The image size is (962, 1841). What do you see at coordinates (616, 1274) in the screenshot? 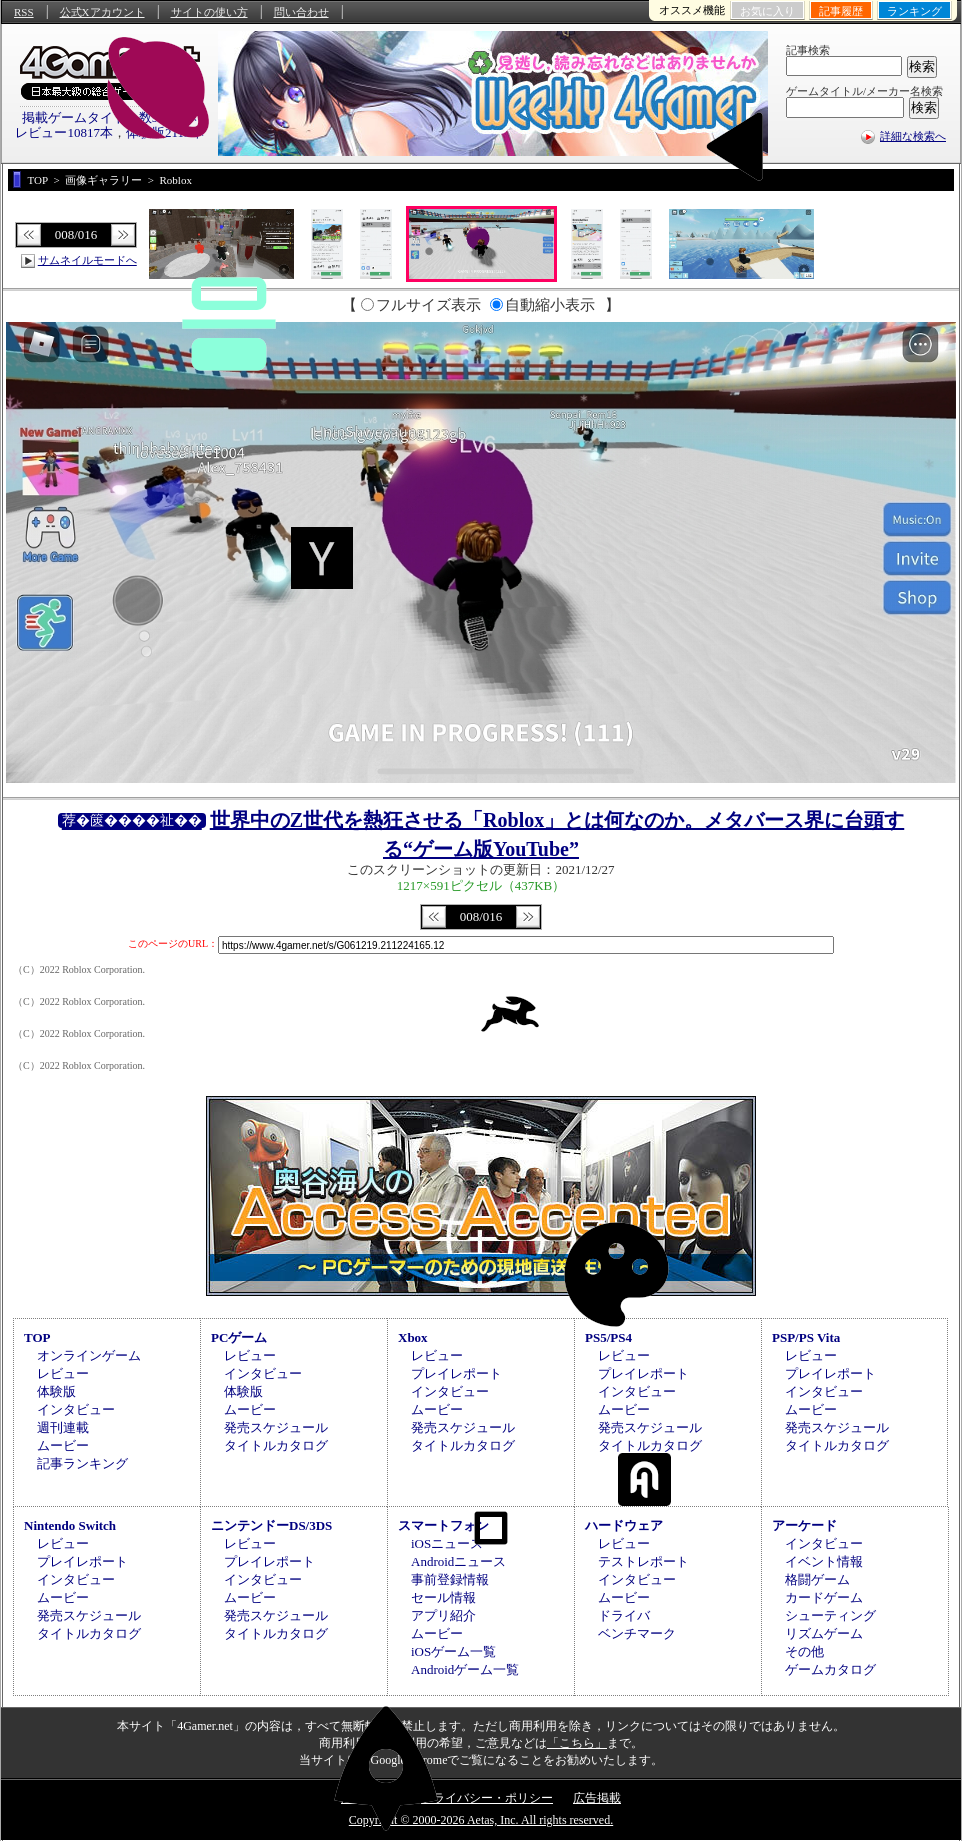
I see `access color or theme customization options` at bounding box center [616, 1274].